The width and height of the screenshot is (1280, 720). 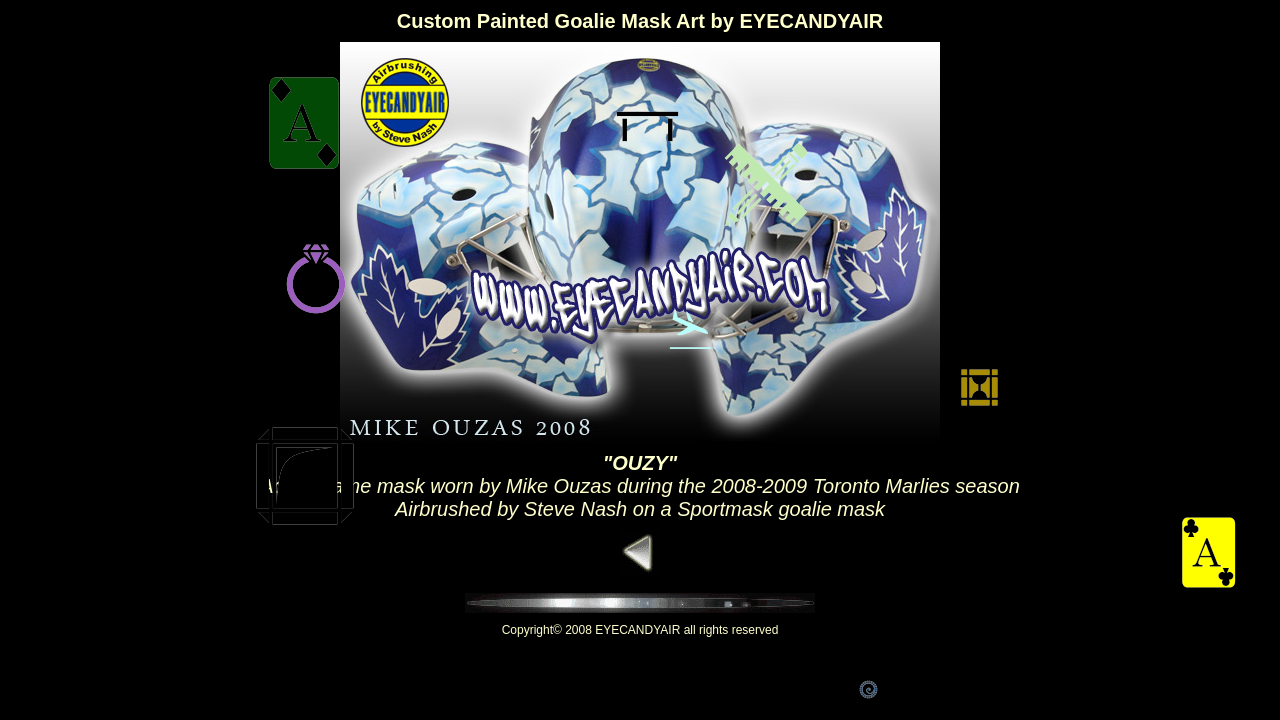 What do you see at coordinates (868, 689) in the screenshot?
I see `indicates a loading or processing state` at bounding box center [868, 689].